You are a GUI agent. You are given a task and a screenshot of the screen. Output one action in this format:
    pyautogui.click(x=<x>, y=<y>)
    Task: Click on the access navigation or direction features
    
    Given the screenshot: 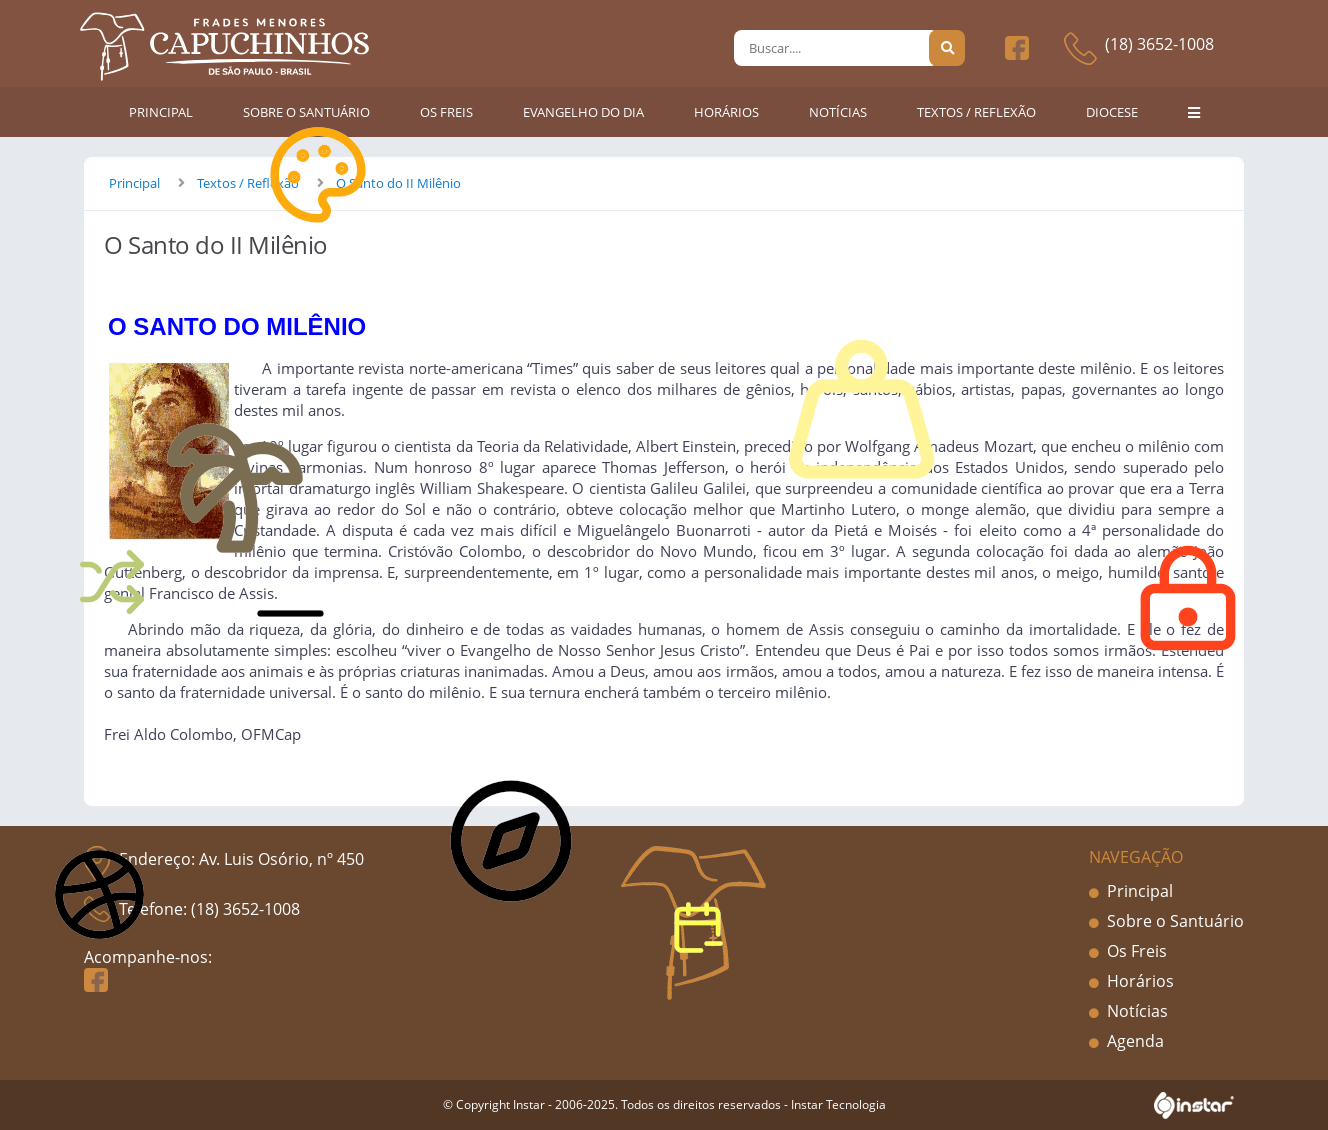 What is the action you would take?
    pyautogui.click(x=511, y=841)
    